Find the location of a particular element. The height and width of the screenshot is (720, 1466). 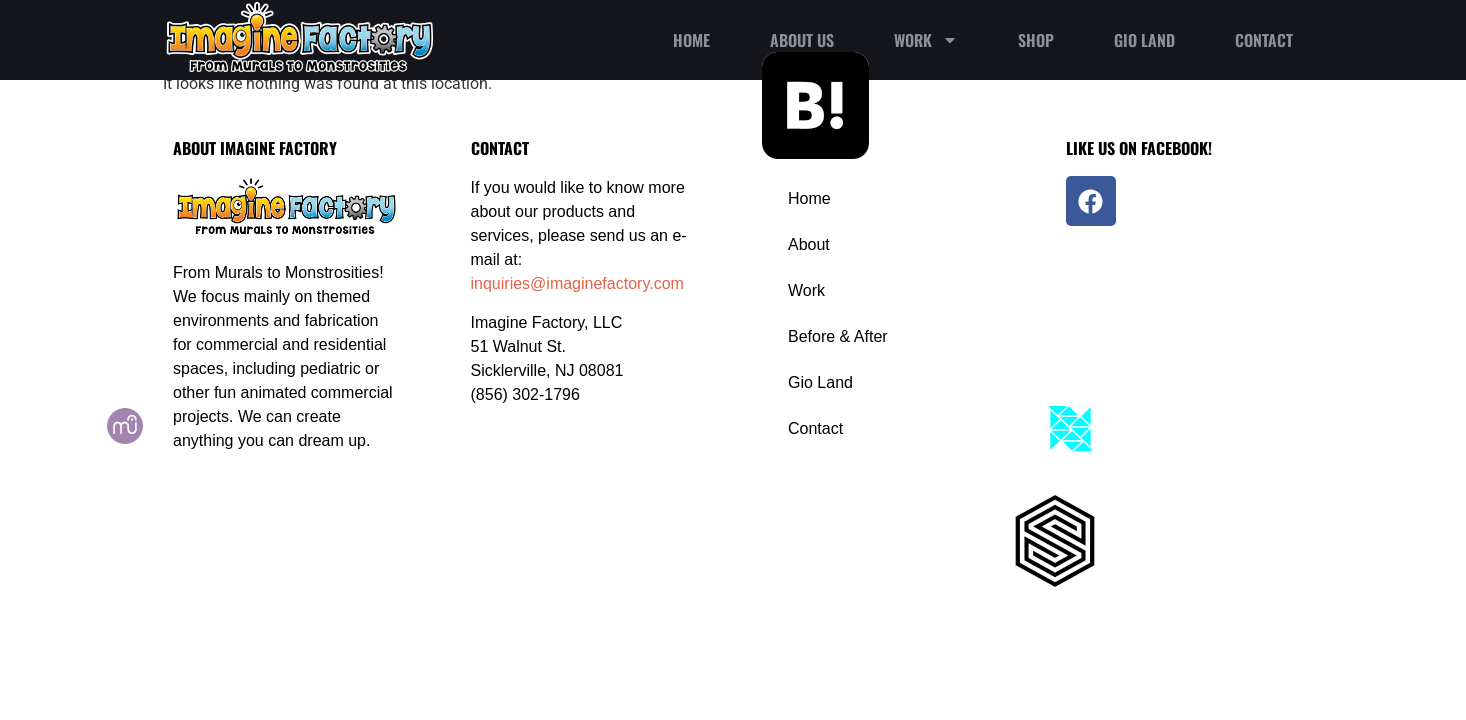

open hatena bookmark app is located at coordinates (815, 105).